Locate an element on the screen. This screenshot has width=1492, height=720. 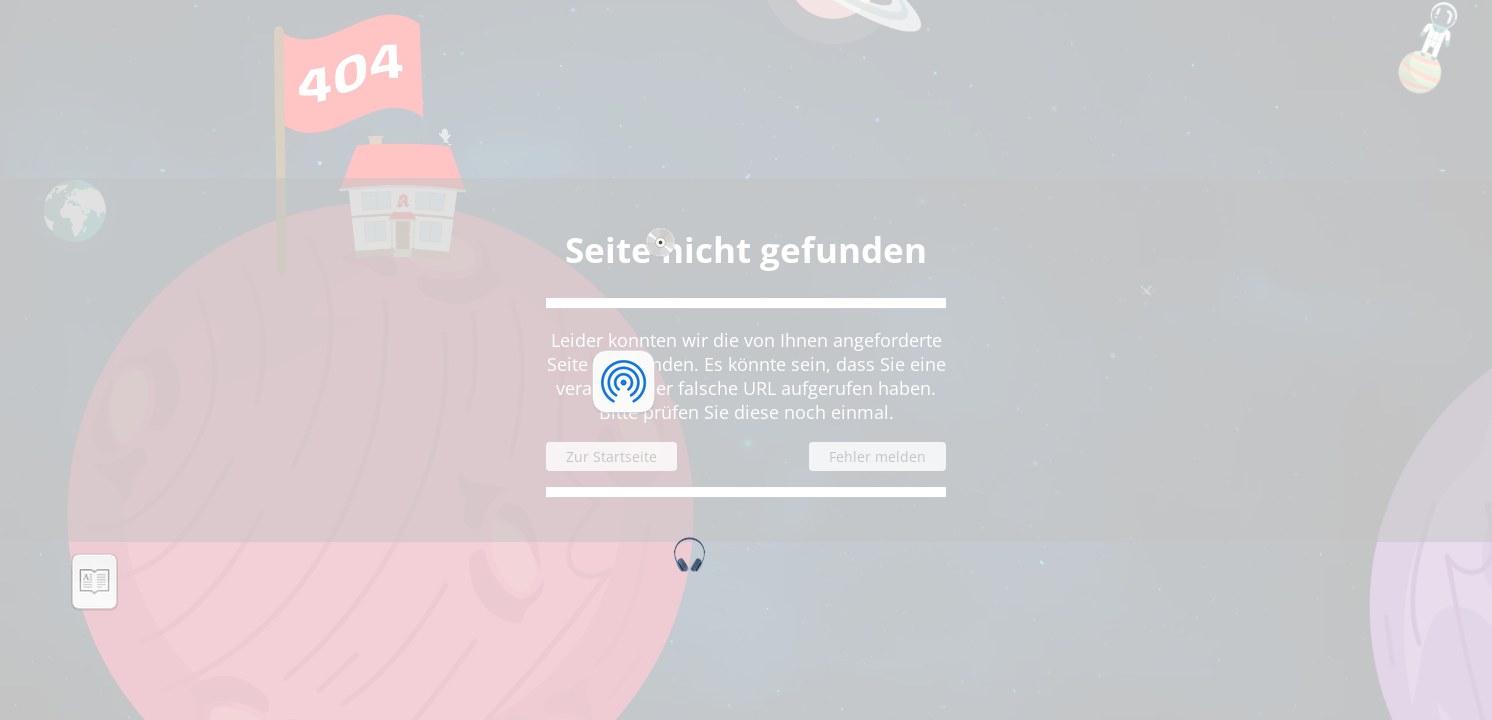
access audio CD drive is located at coordinates (660, 242).